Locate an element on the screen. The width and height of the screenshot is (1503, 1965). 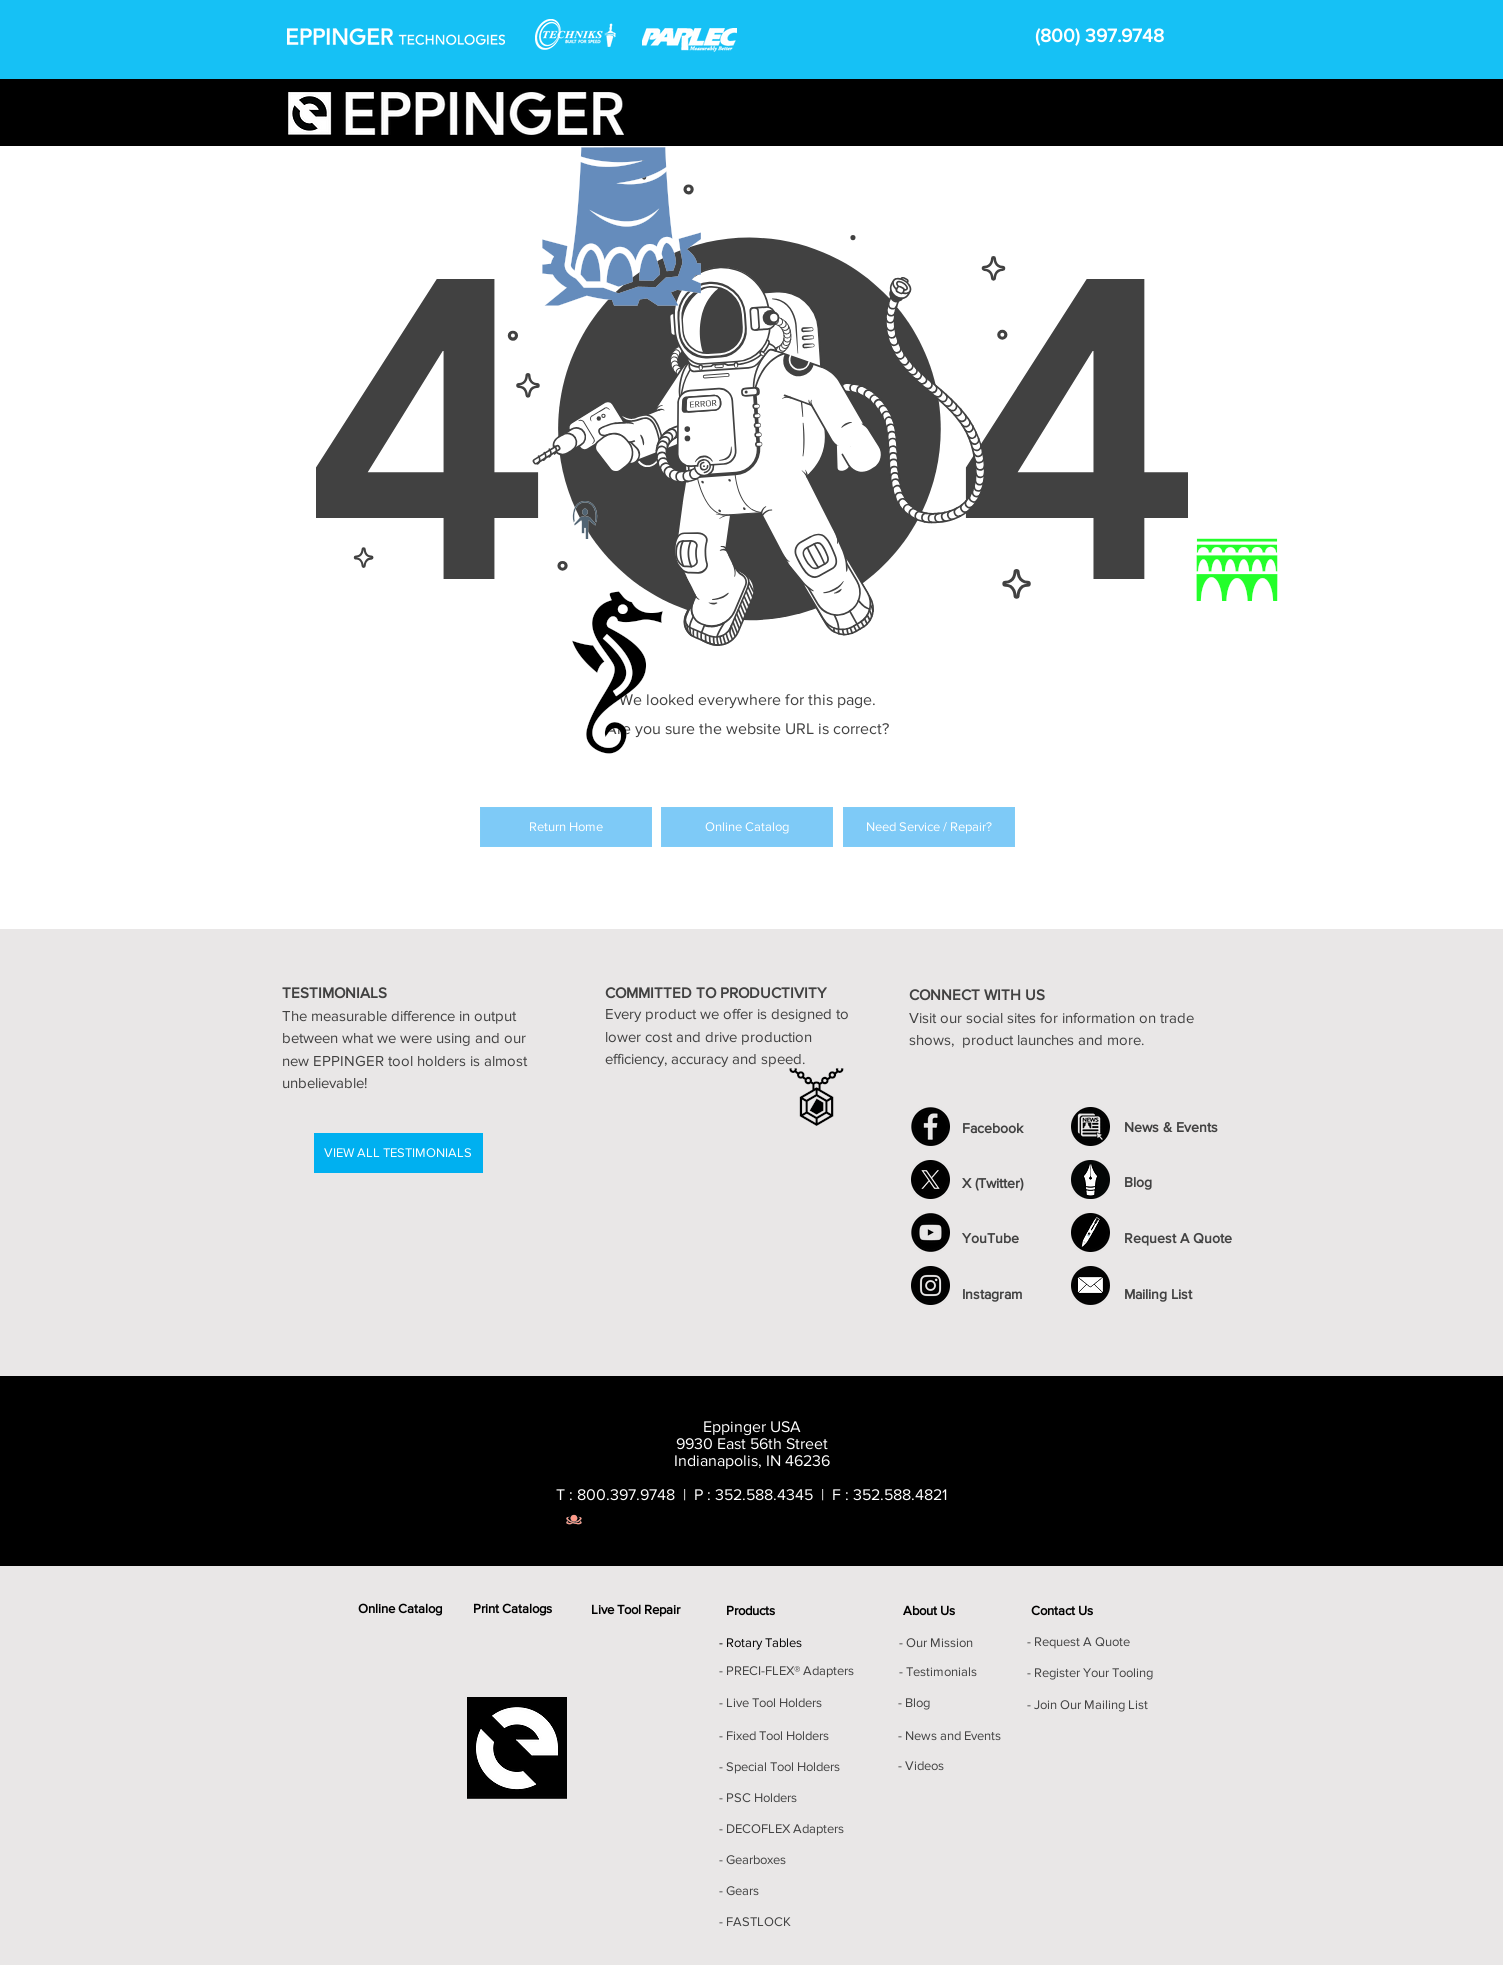
represents a planet or celestial body in a space game is located at coordinates (574, 1520).